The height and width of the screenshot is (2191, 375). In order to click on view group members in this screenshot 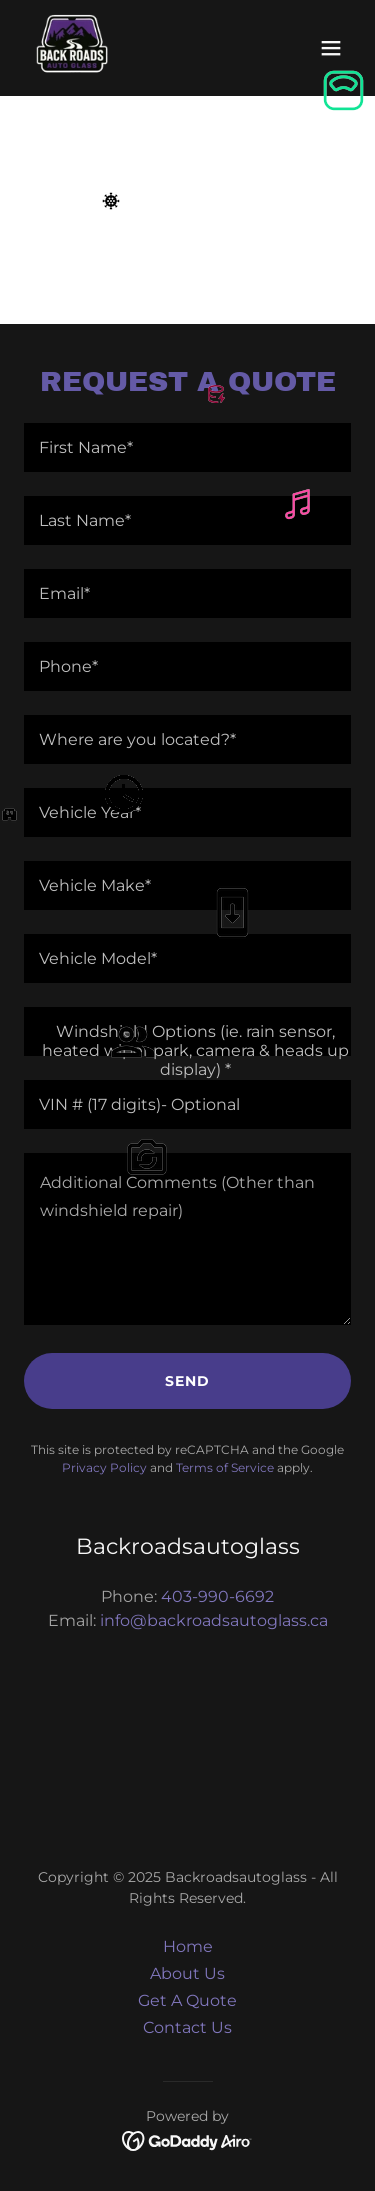, I will do `click(133, 1042)`.